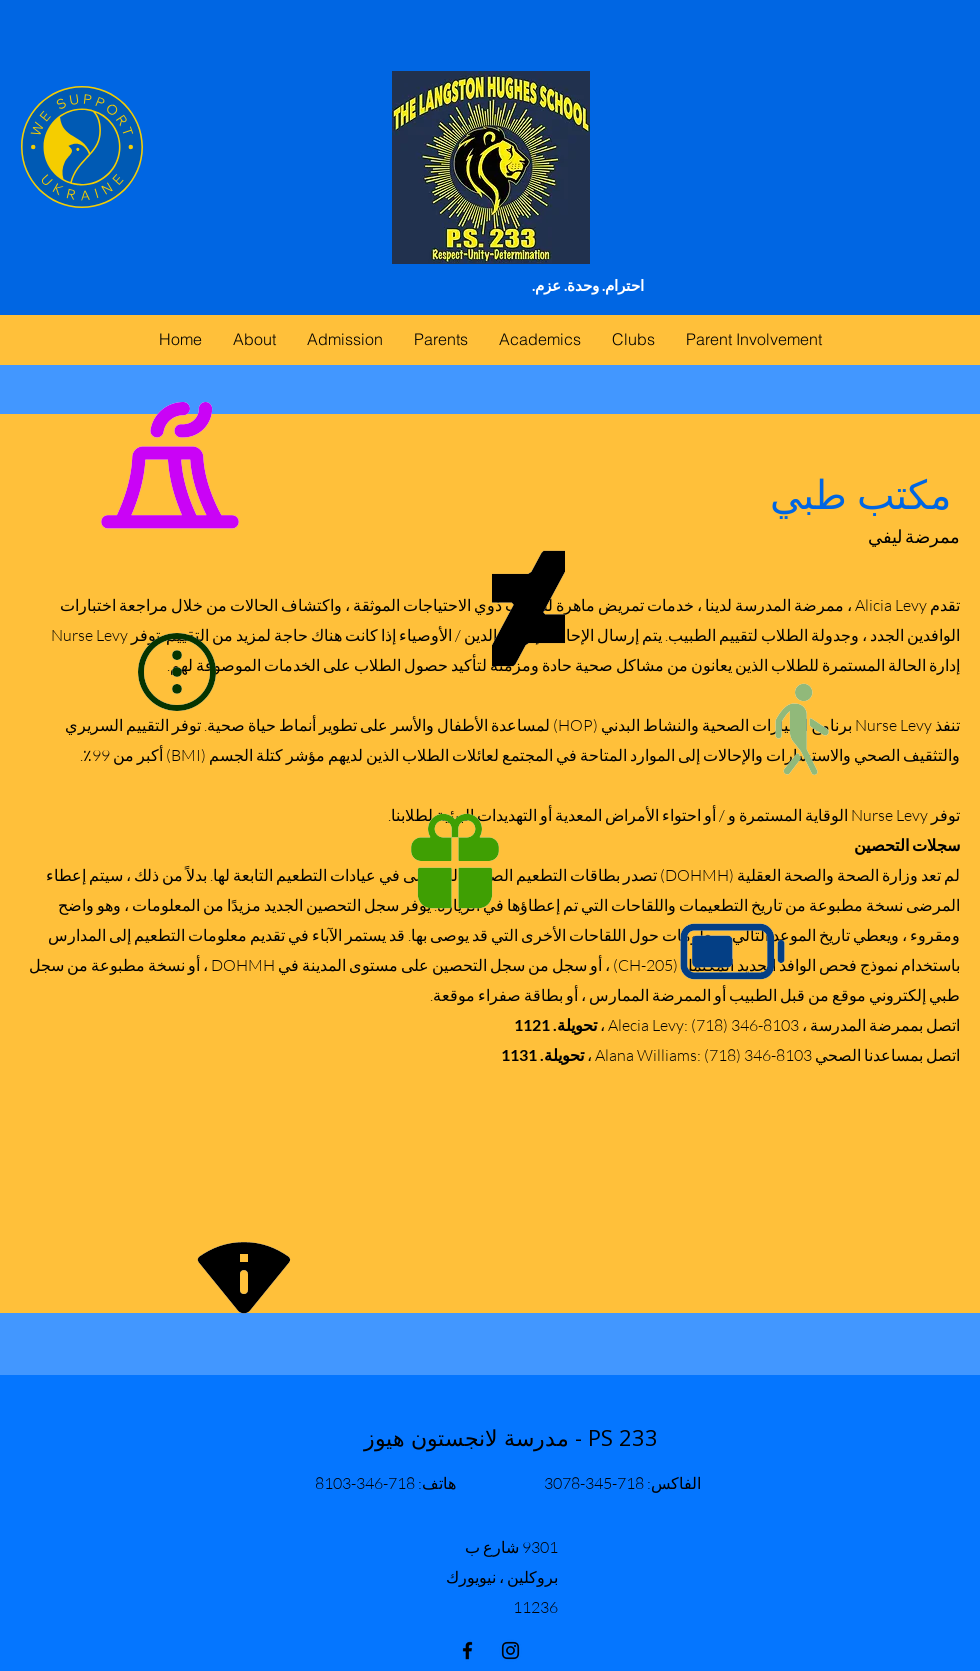  Describe the element at coordinates (177, 672) in the screenshot. I see `open more options menu` at that location.